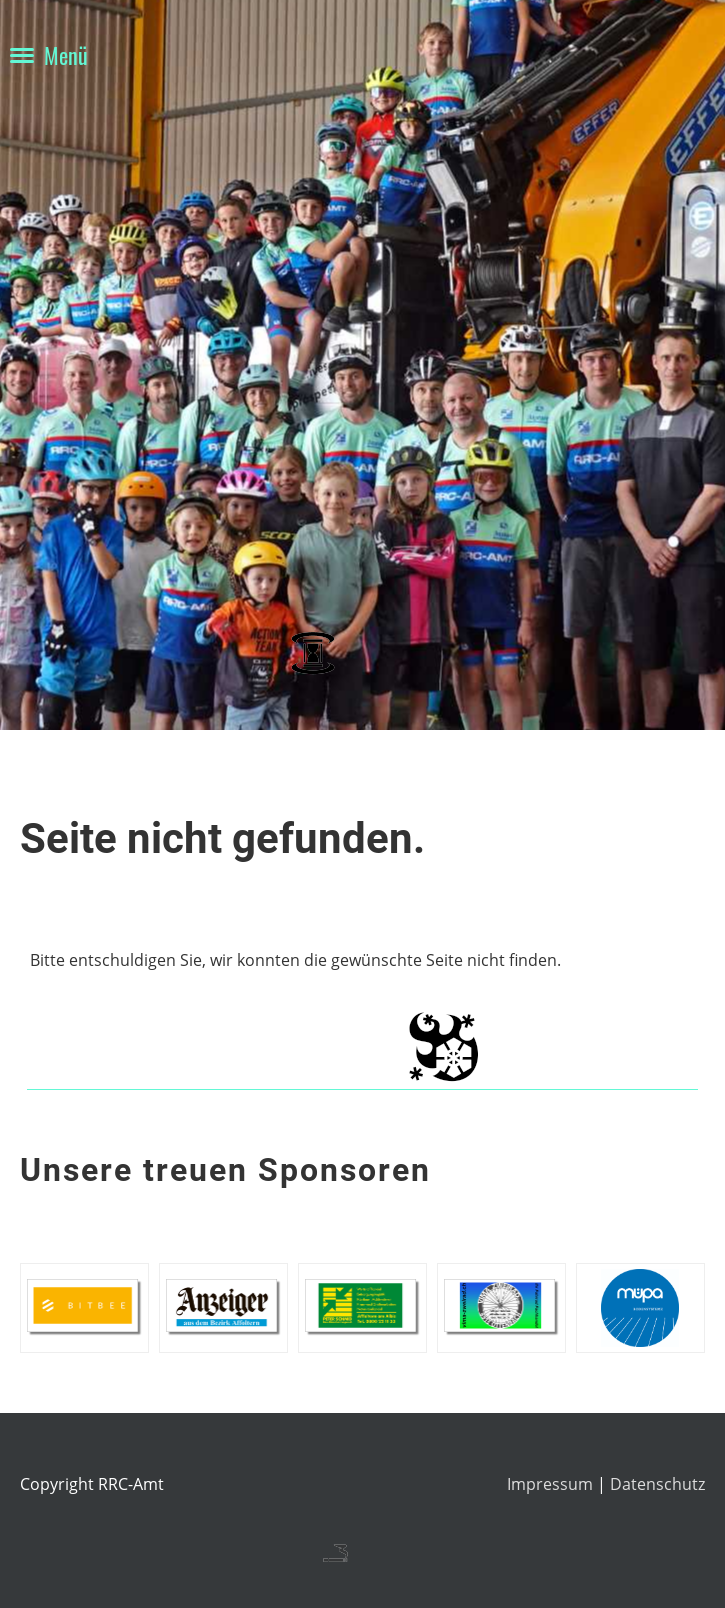 The image size is (725, 1608). I want to click on activate a time-based trap or ability, so click(313, 653).